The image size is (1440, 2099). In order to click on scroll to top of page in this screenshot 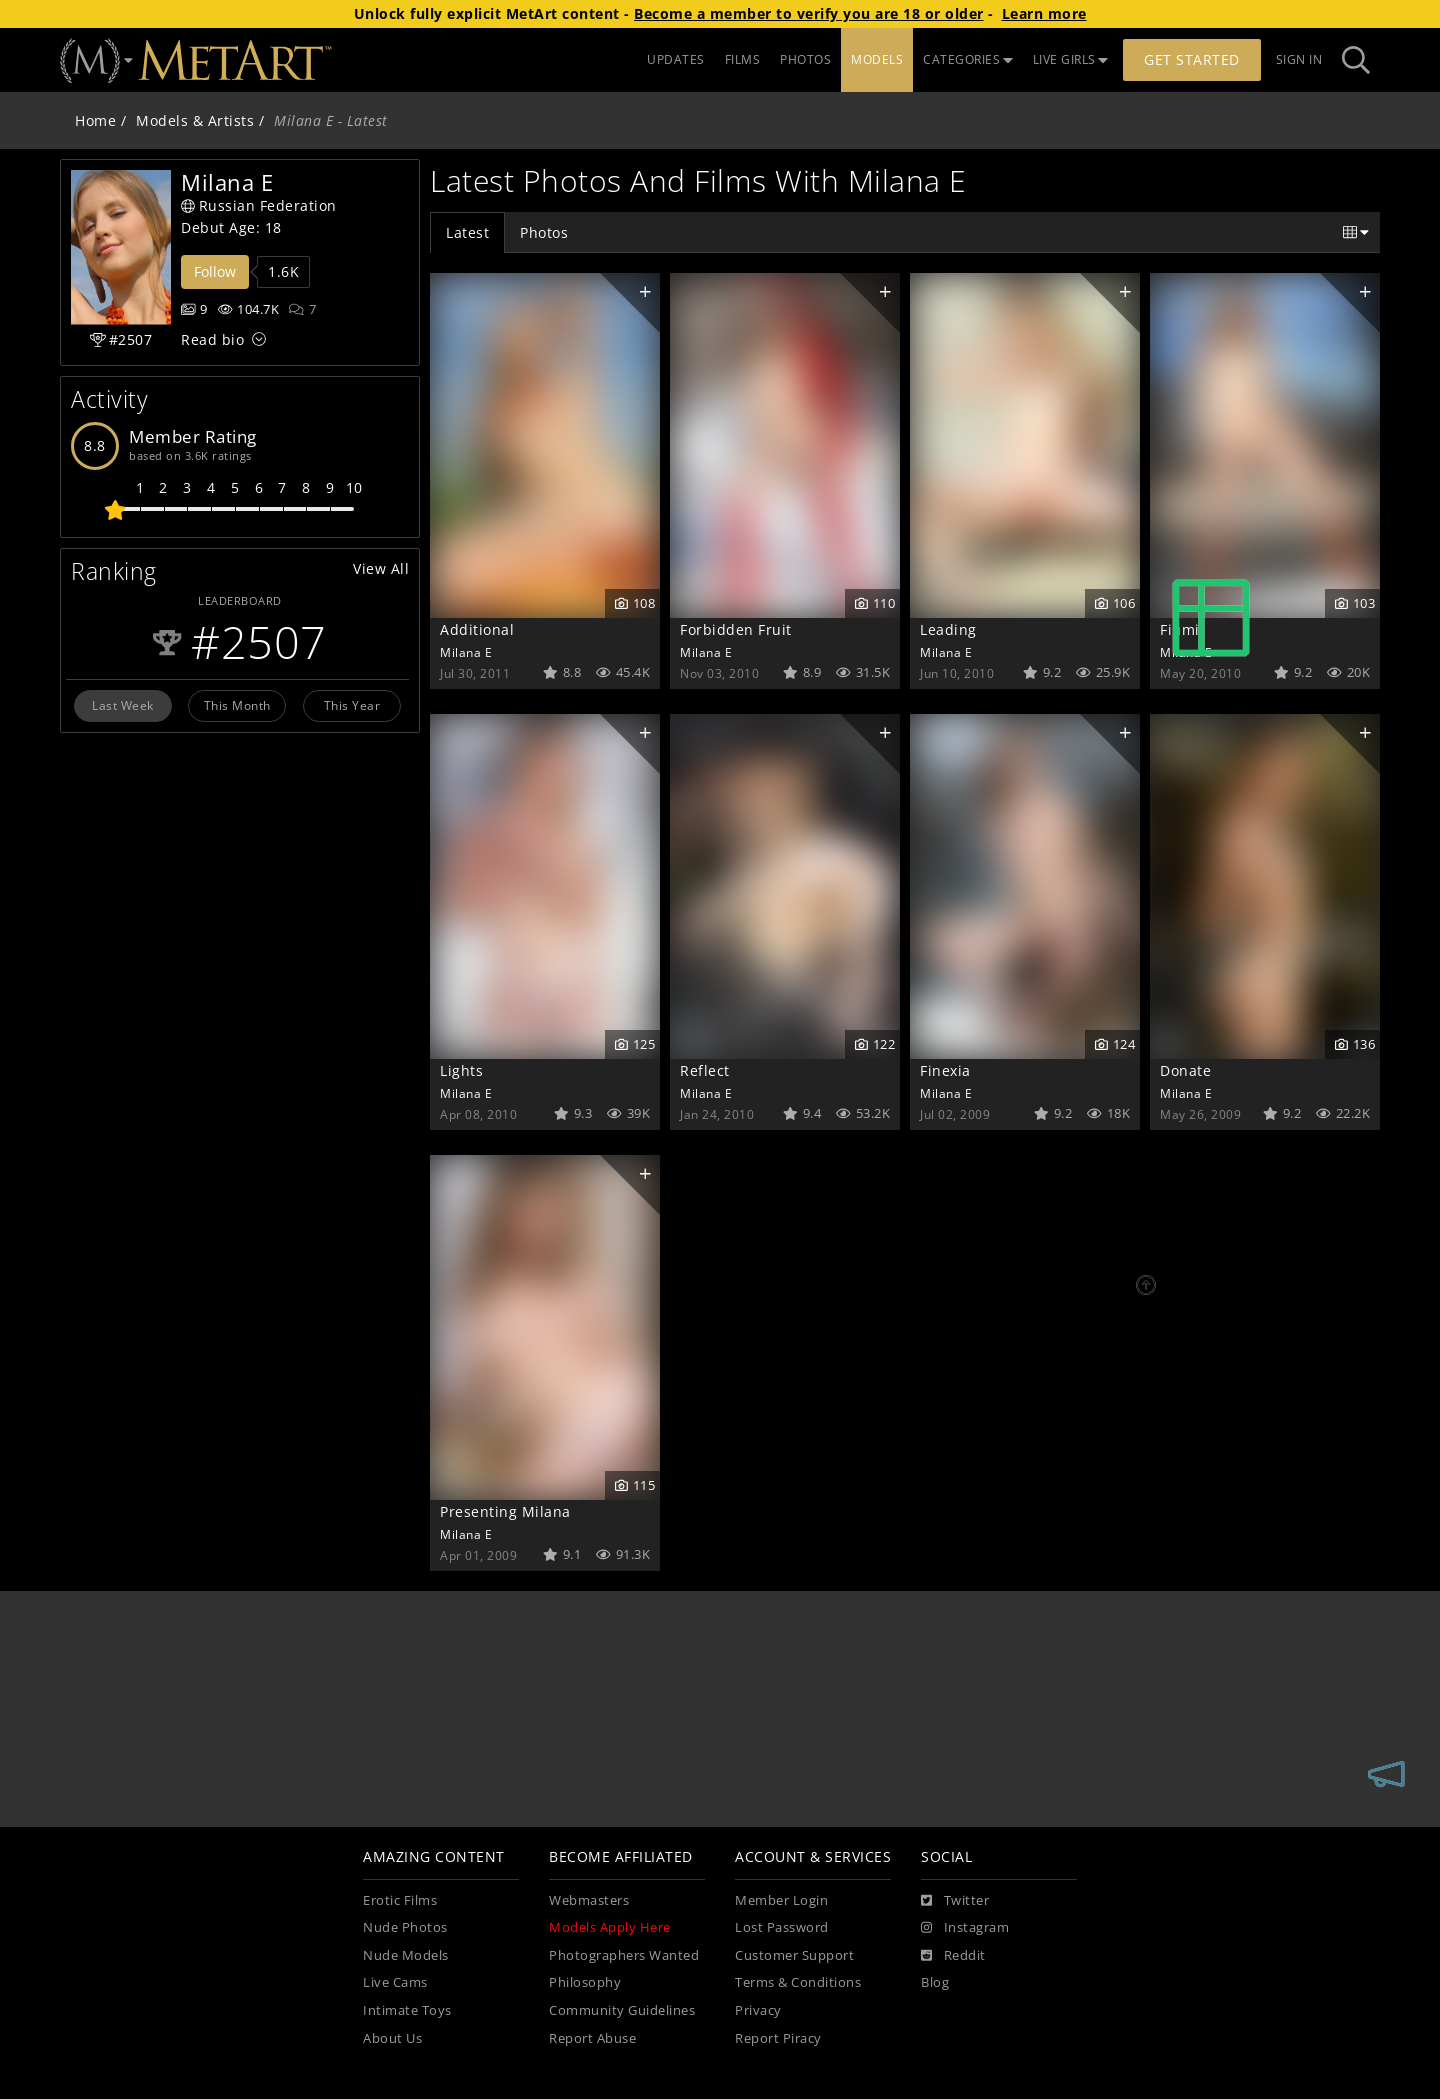, I will do `click(1146, 1285)`.